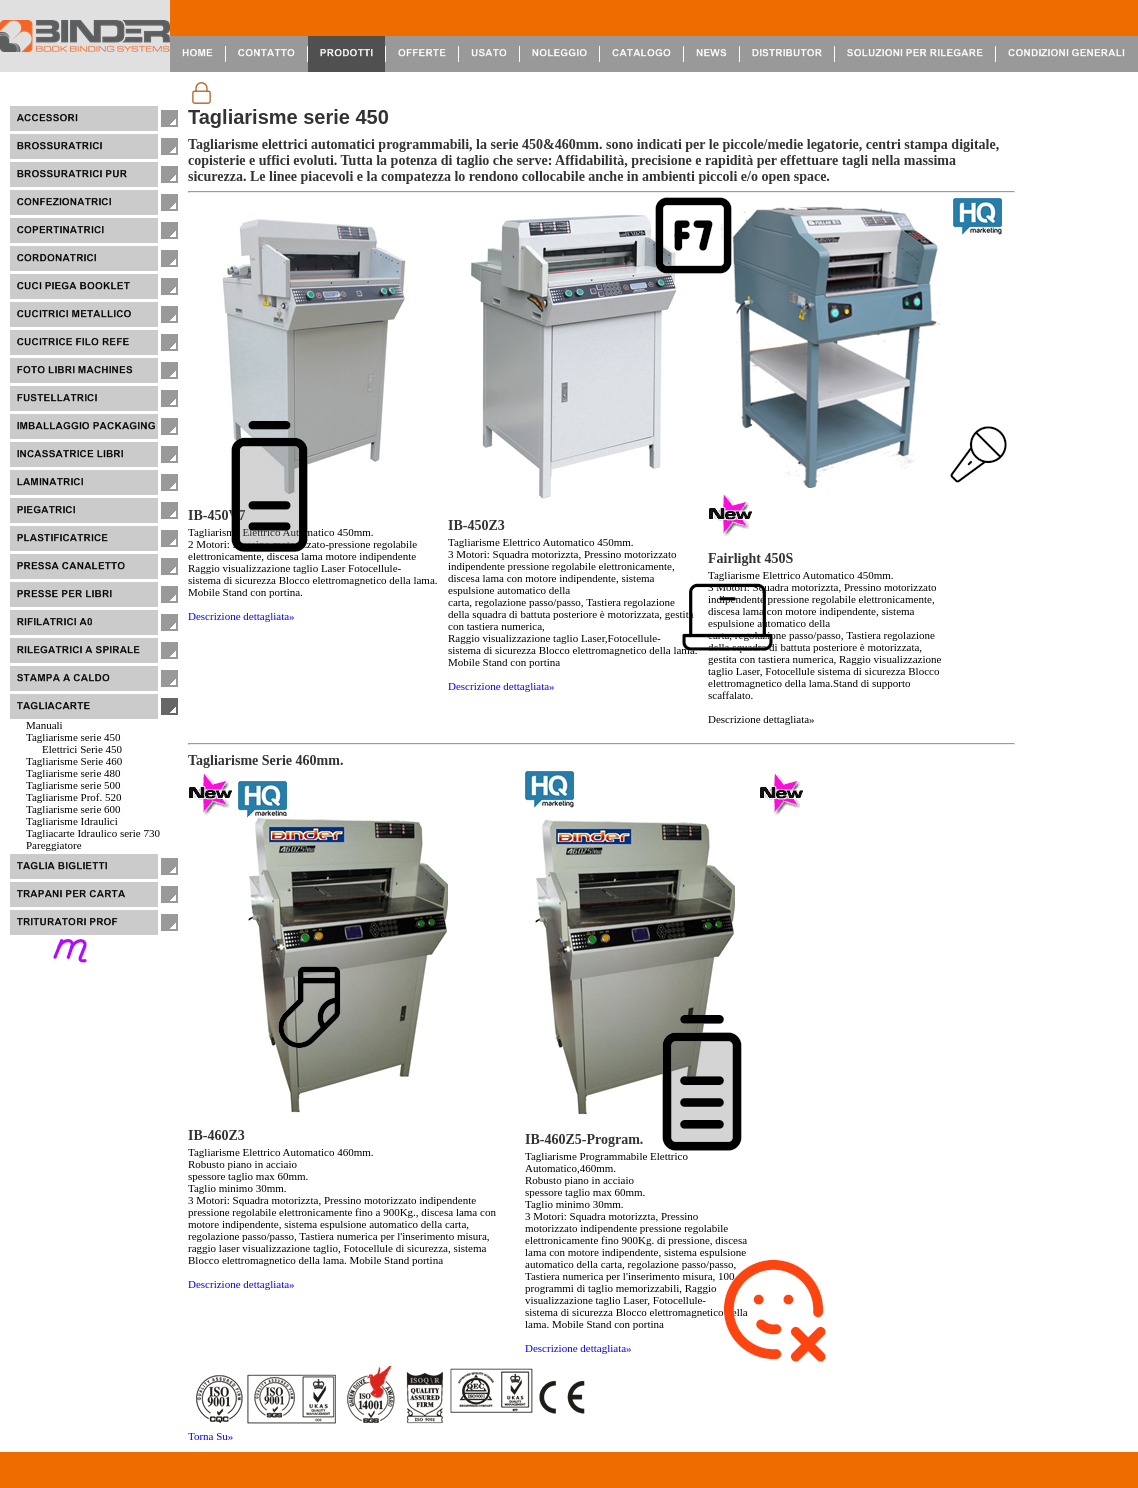  I want to click on indicates a locked or secure item, so click(201, 93).